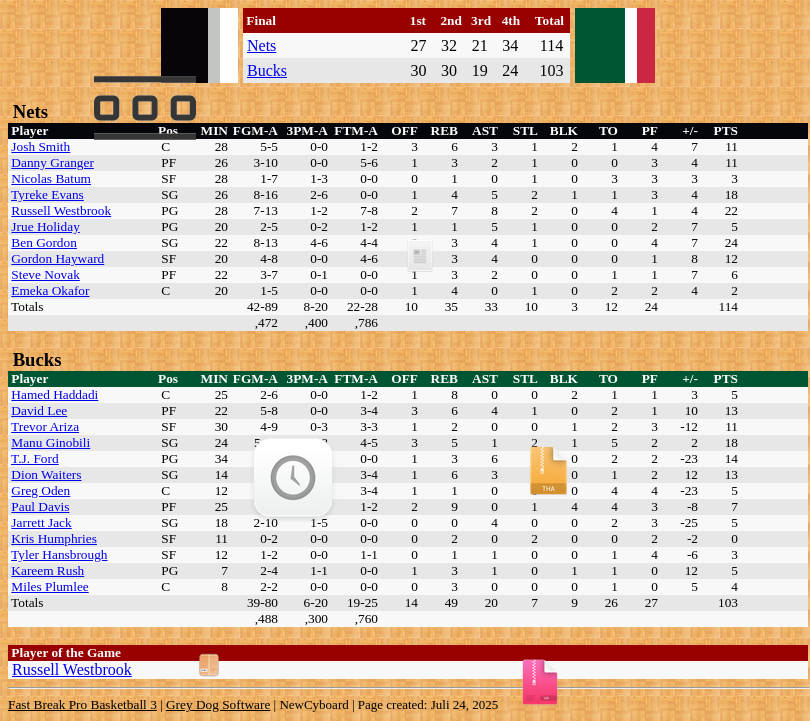  What do you see at coordinates (209, 665) in the screenshot?
I see `a compressed archive or package file` at bounding box center [209, 665].